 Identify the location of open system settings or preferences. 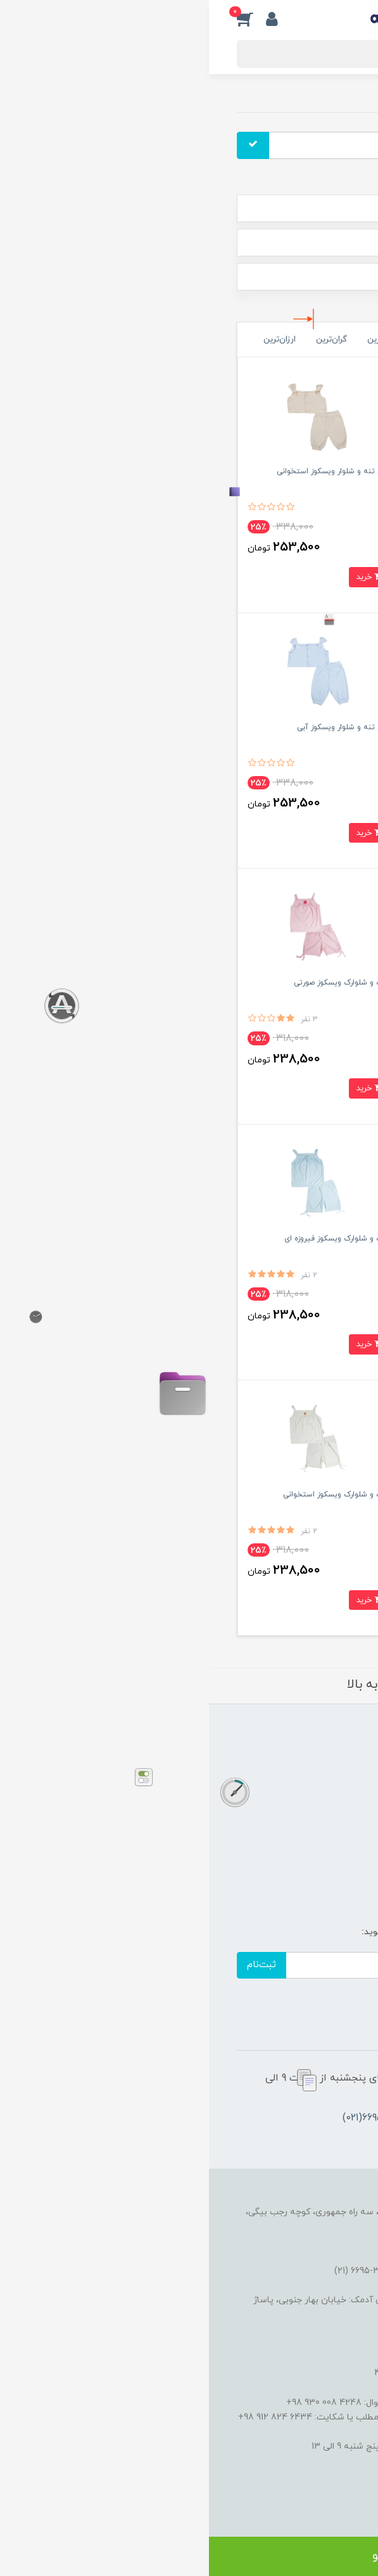
(144, 1777).